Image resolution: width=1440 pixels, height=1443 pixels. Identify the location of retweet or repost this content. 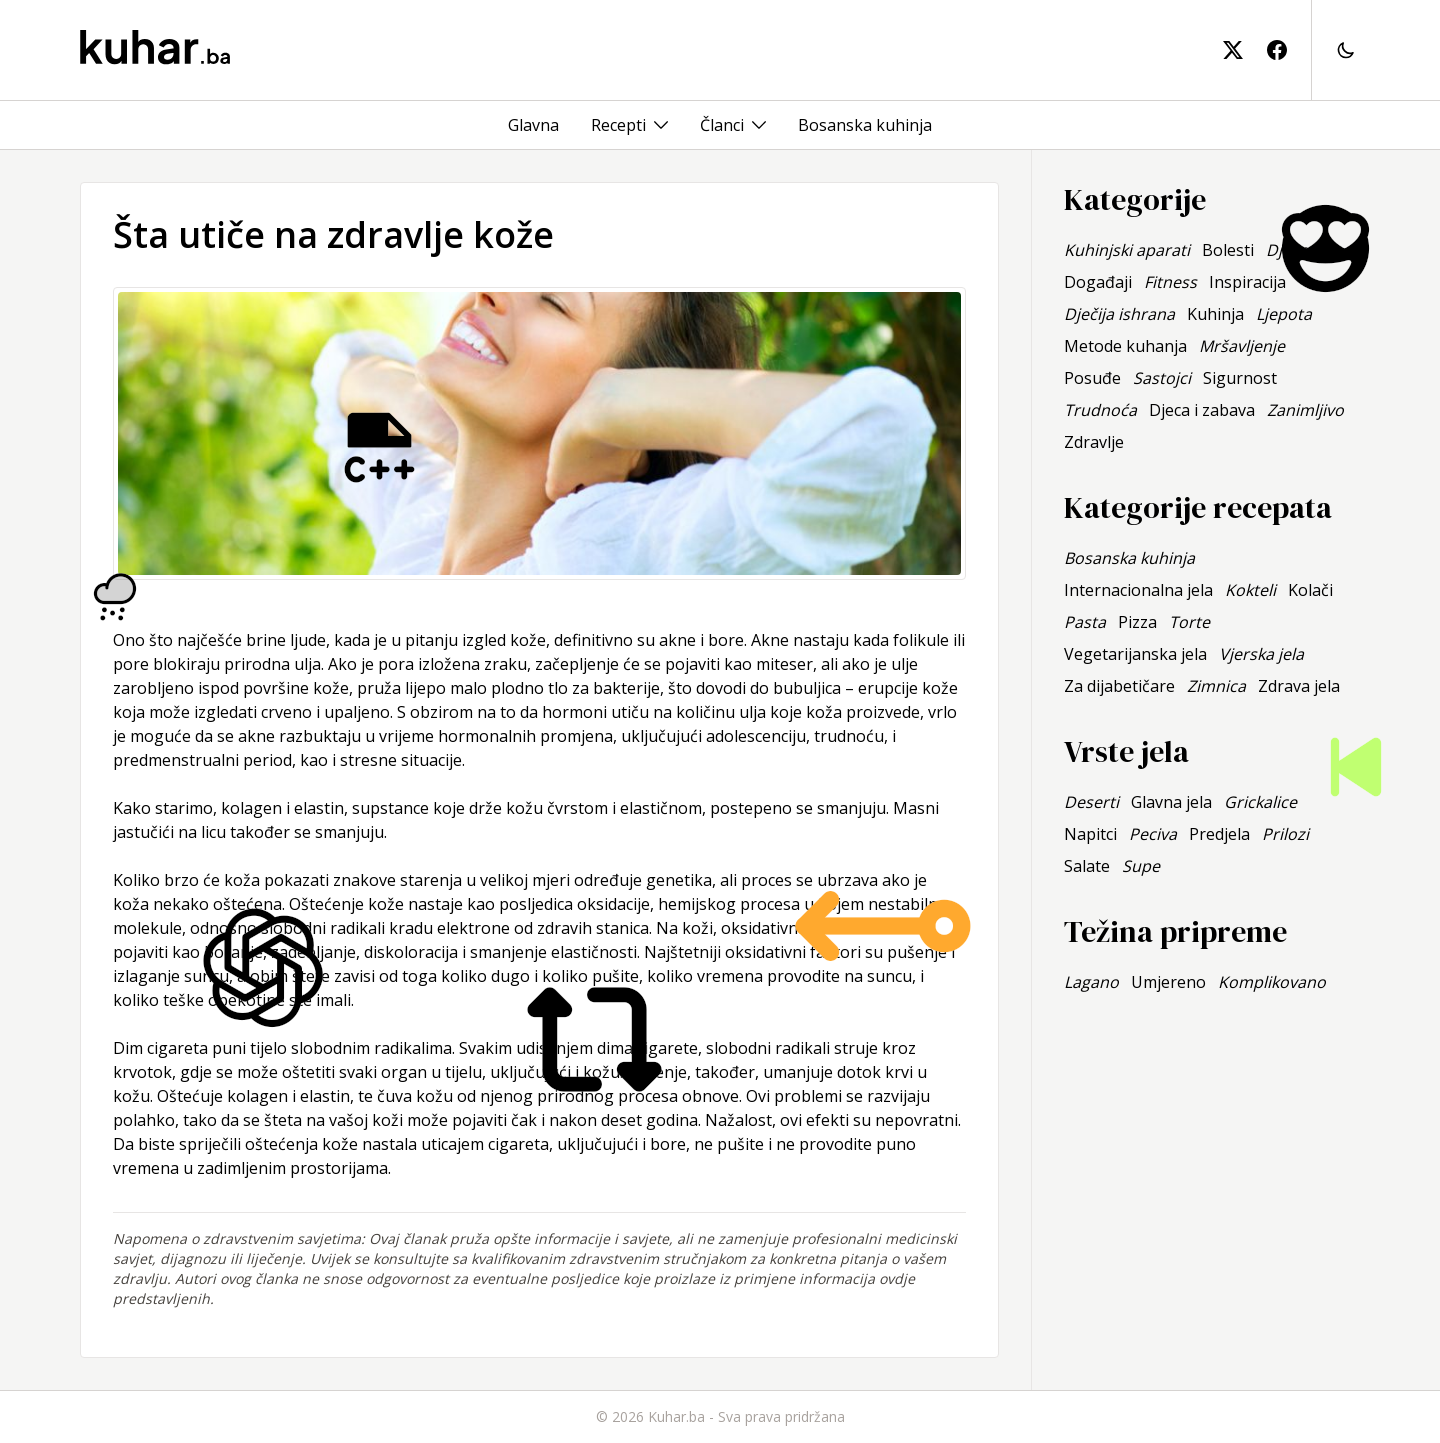
(594, 1039).